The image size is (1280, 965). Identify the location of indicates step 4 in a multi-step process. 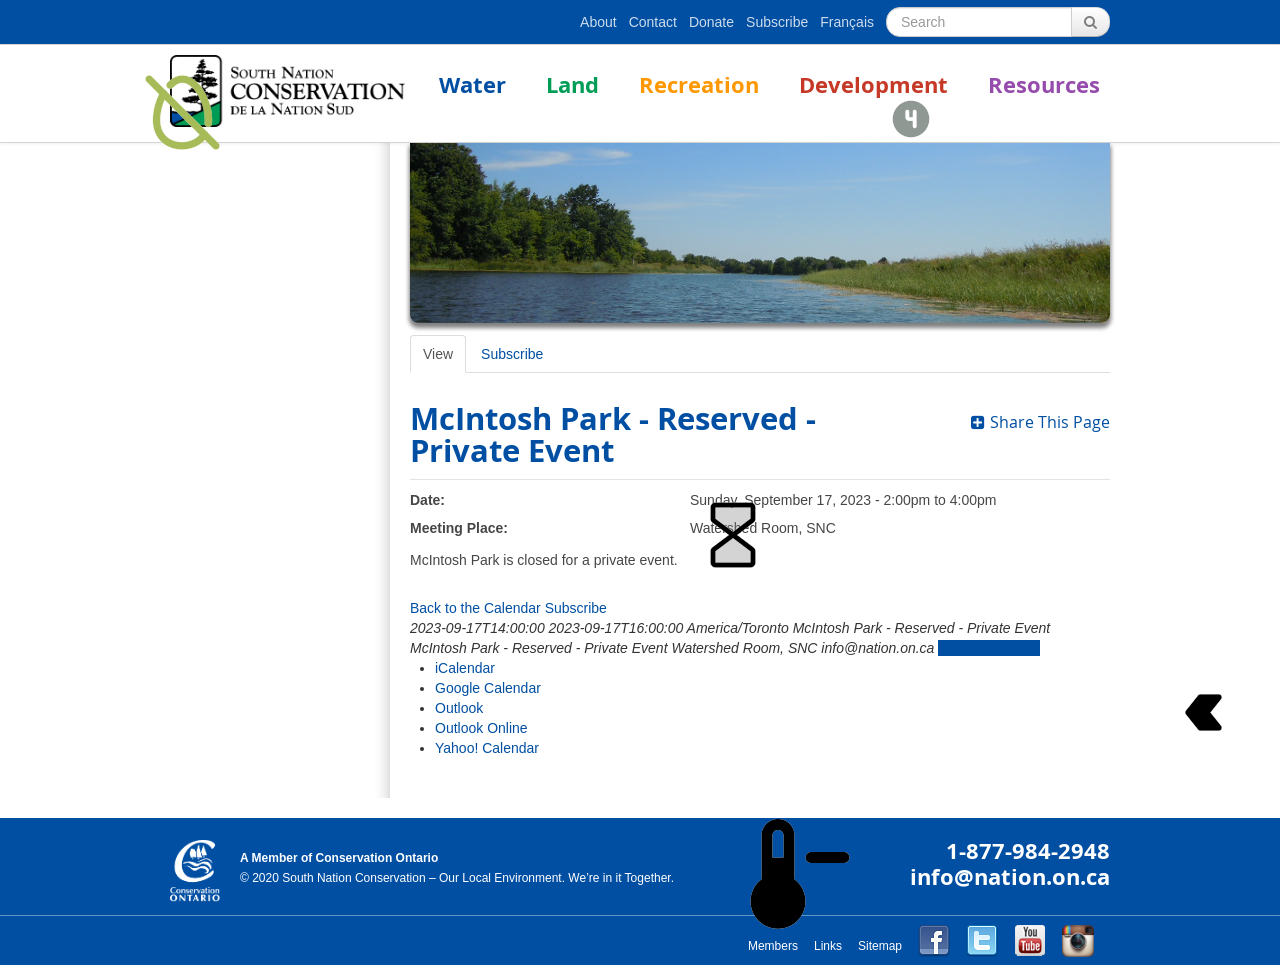
(911, 119).